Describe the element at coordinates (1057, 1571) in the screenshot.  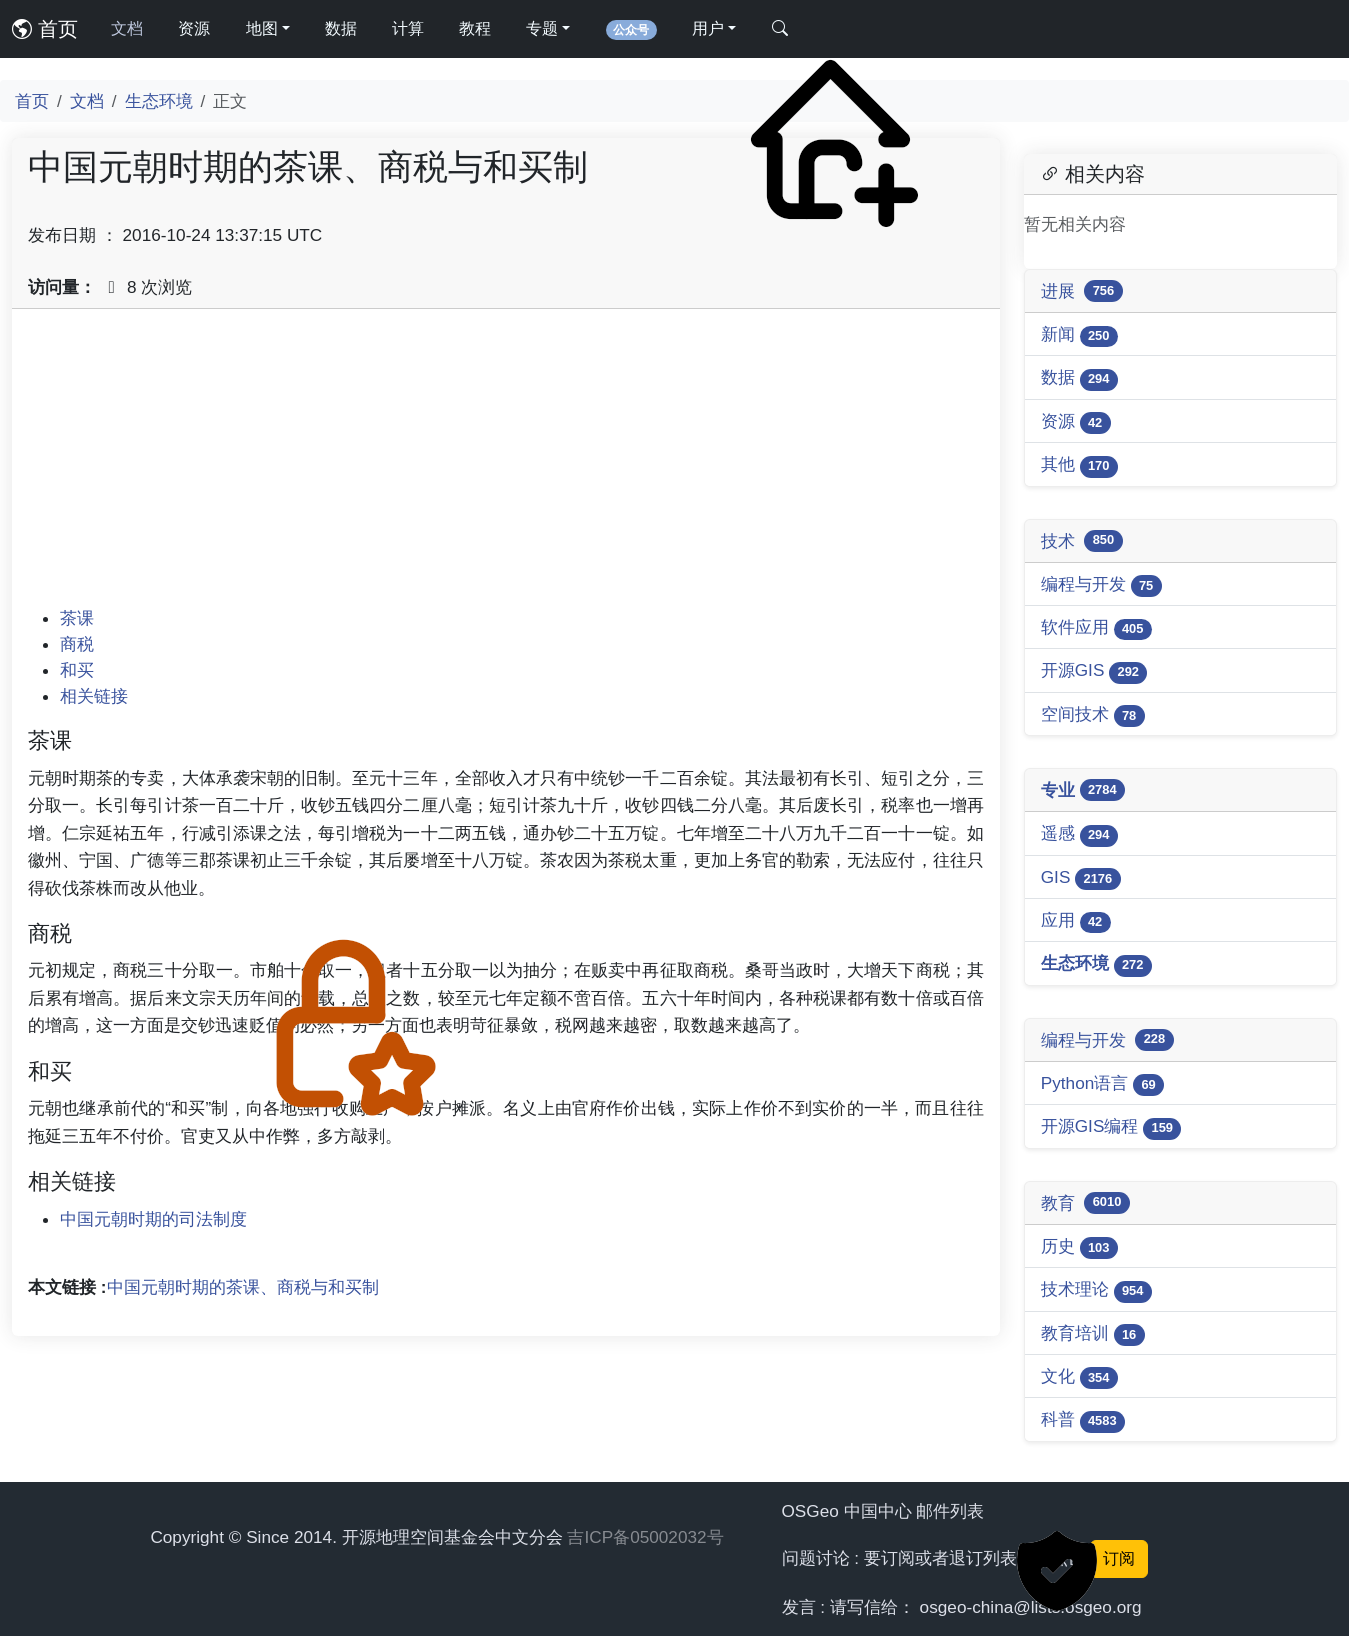
I see `indicates verified or secure status` at that location.